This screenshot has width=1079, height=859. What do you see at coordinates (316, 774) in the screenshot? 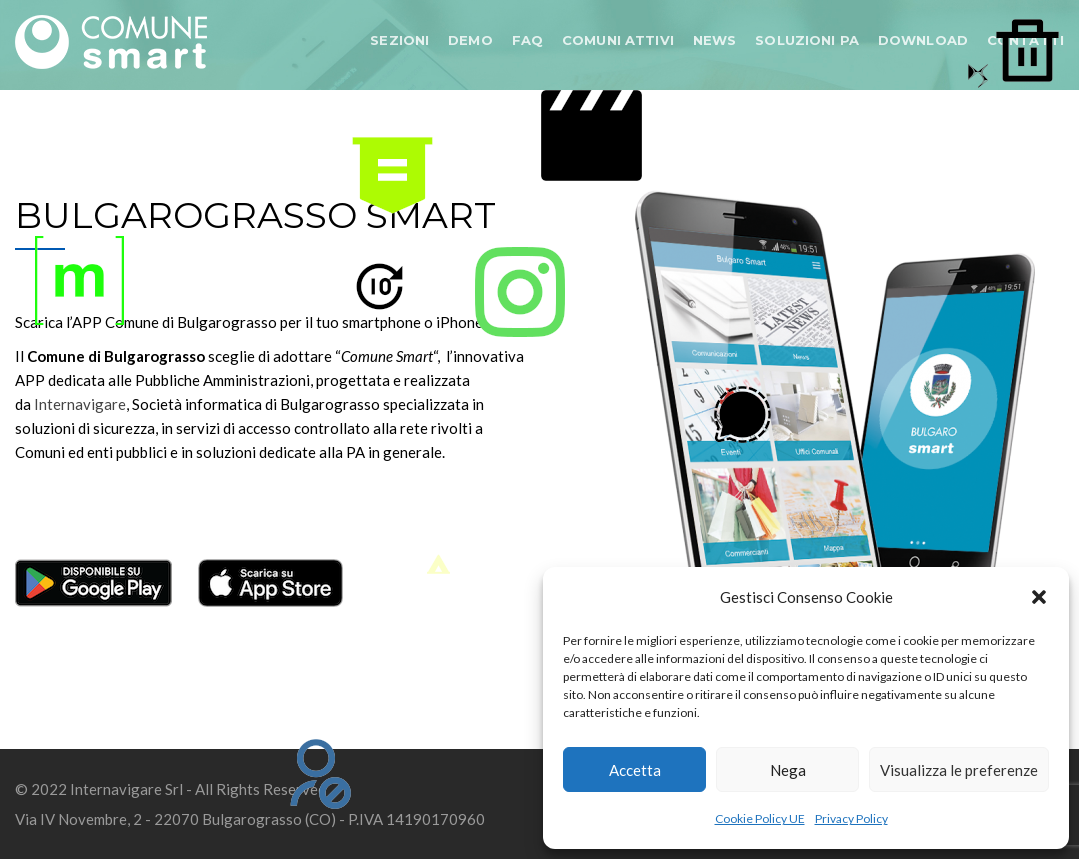
I see `block or ban a user` at bounding box center [316, 774].